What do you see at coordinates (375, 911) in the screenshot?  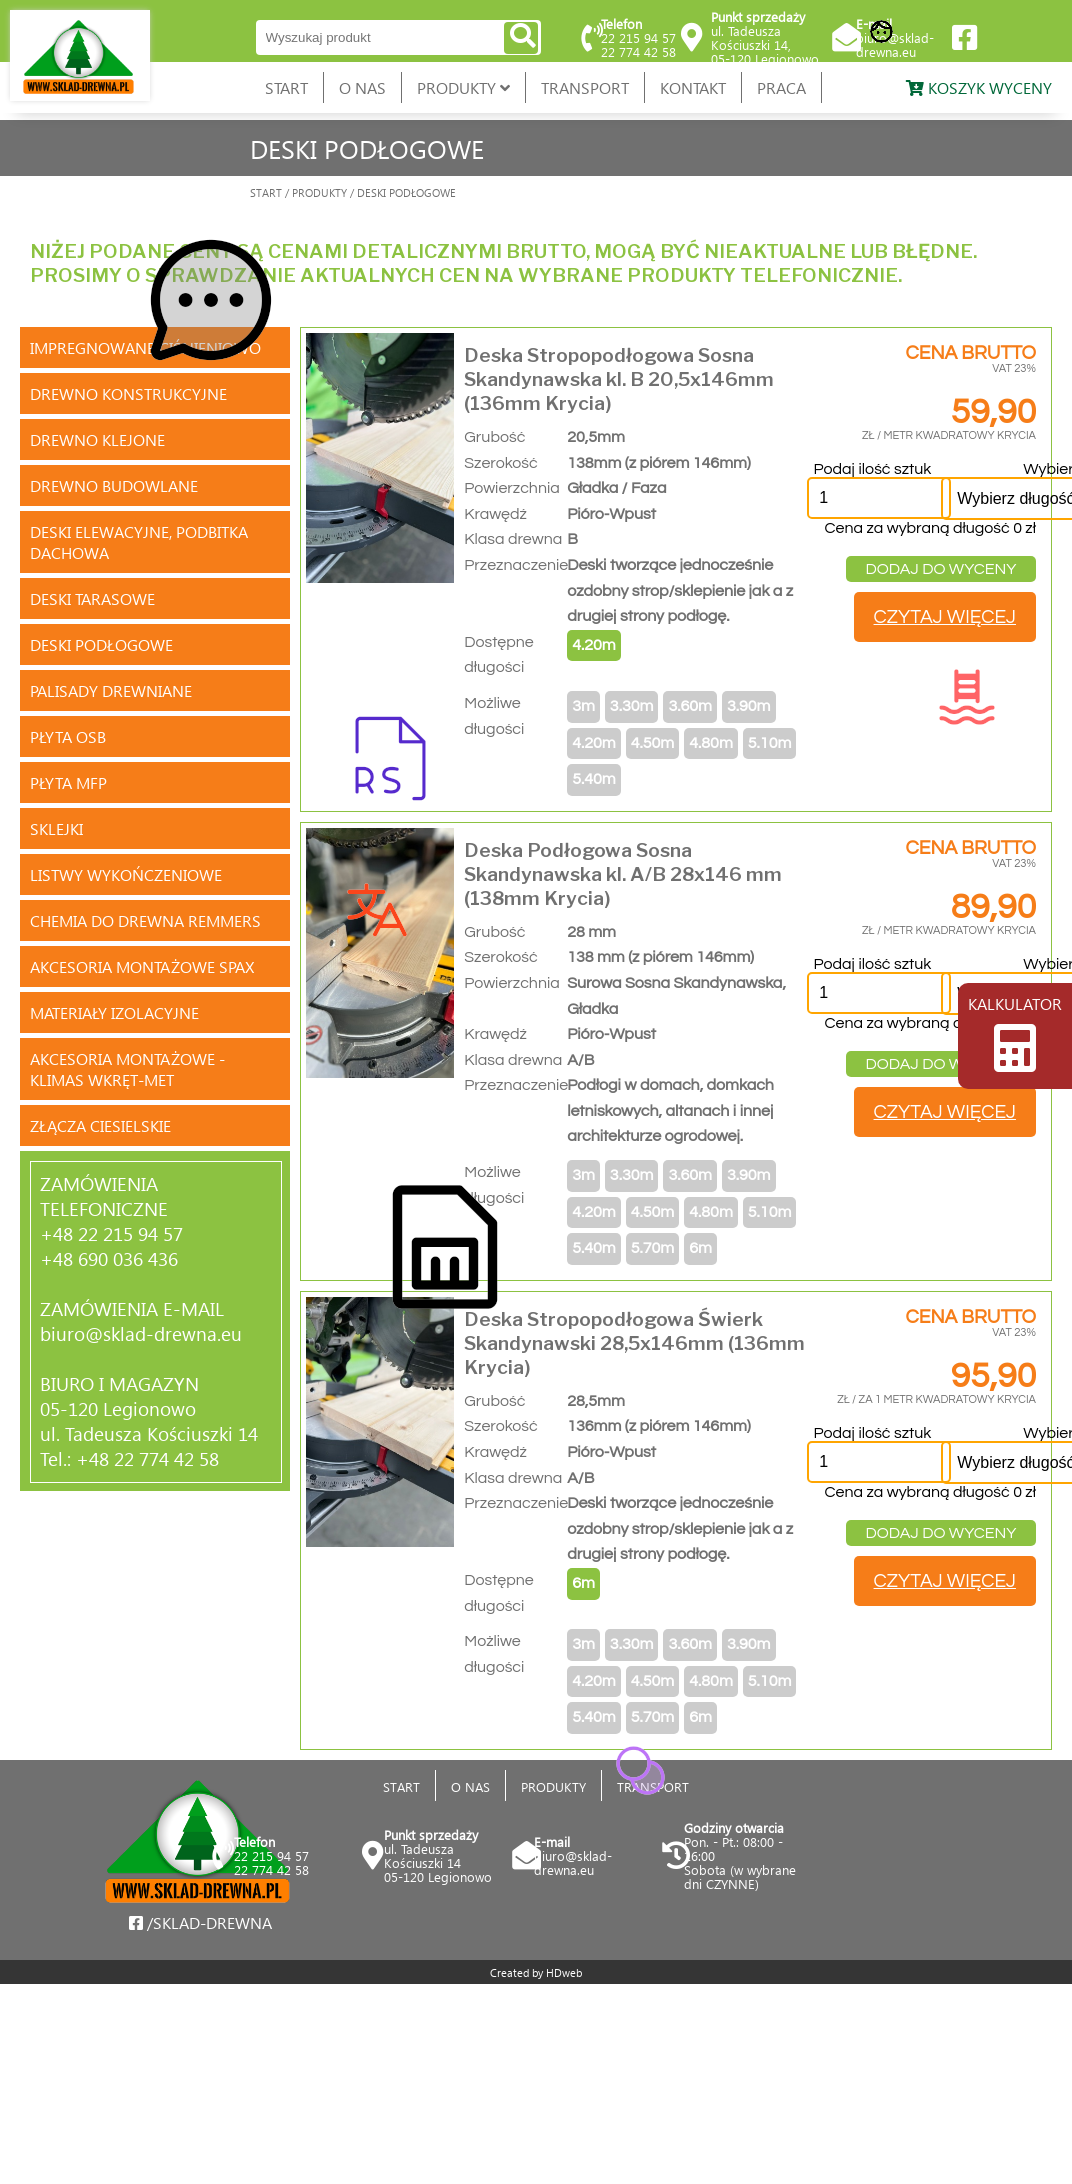 I see `translate text to another language` at bounding box center [375, 911].